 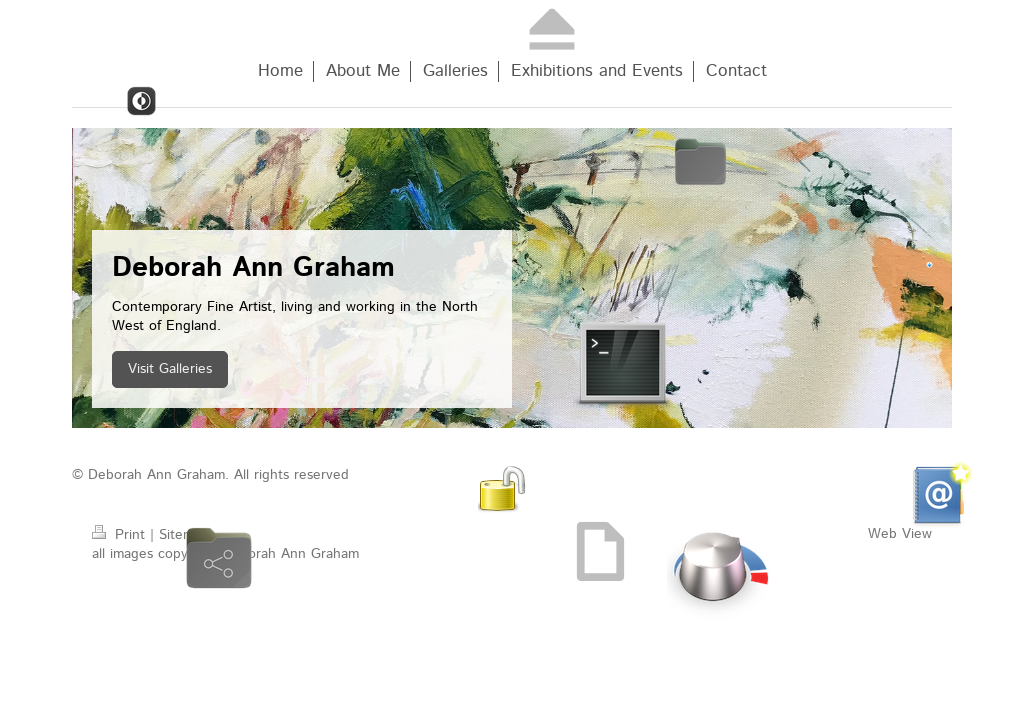 I want to click on create a new contact in address book, so click(x=937, y=497).